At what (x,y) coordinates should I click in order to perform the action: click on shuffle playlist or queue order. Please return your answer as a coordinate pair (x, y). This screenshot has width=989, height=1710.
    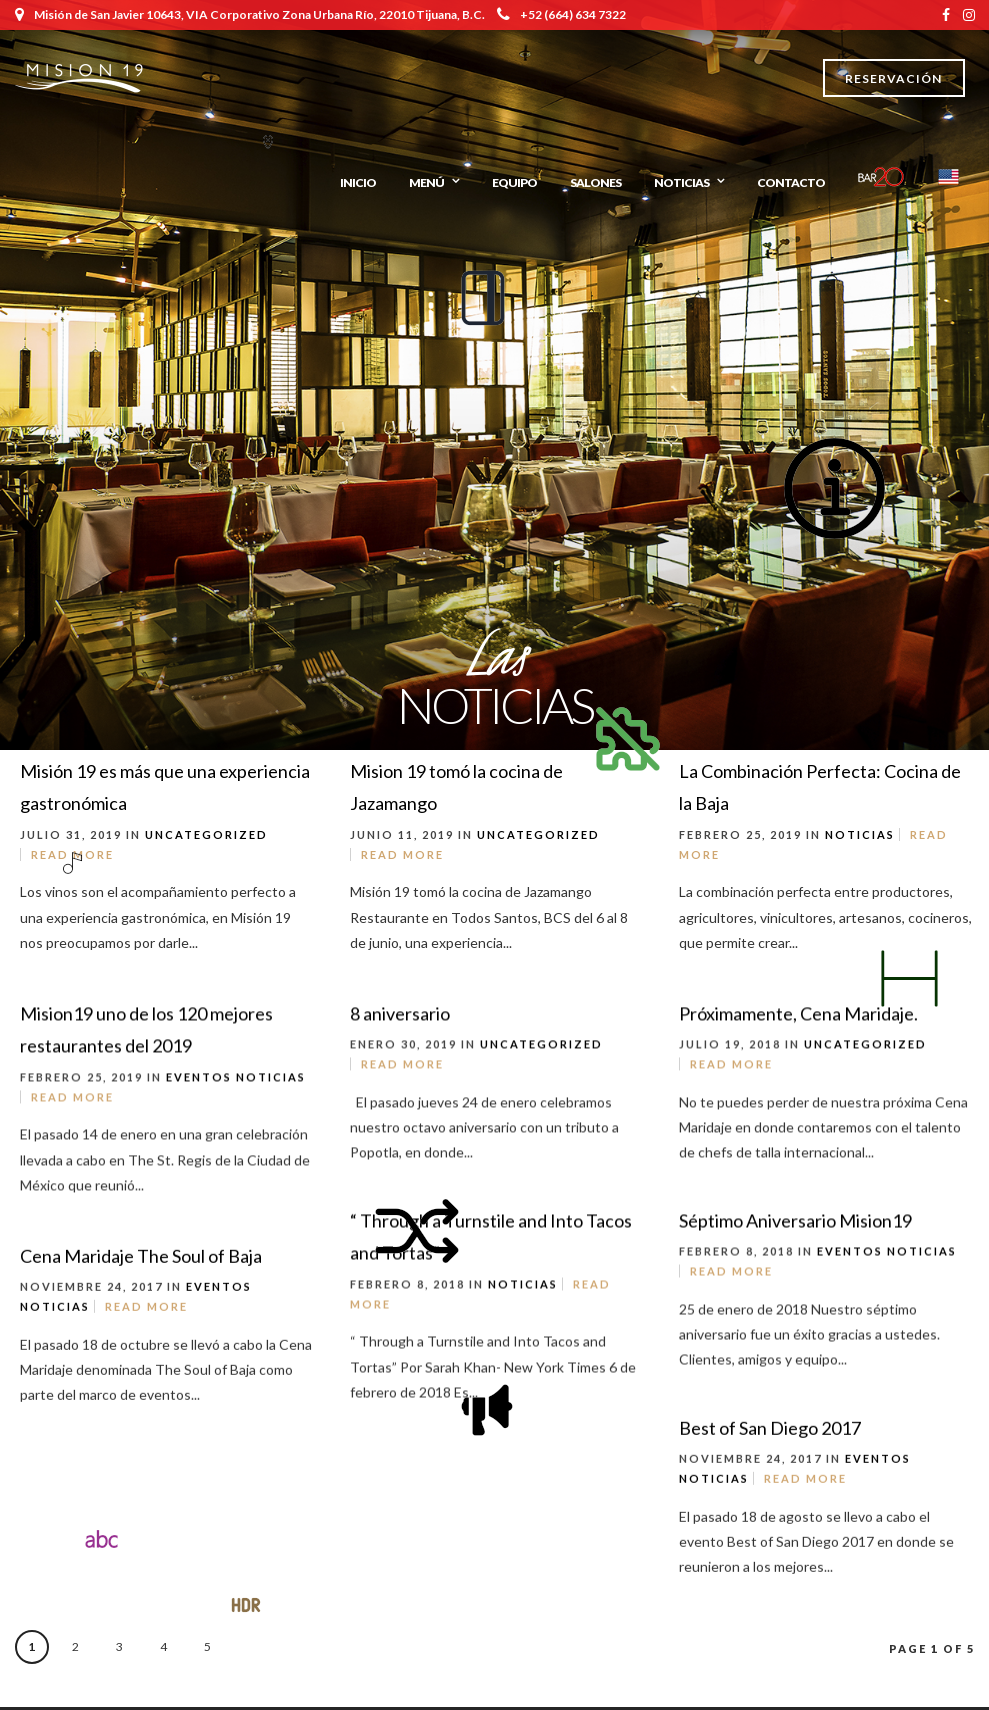
    Looking at the image, I should click on (417, 1231).